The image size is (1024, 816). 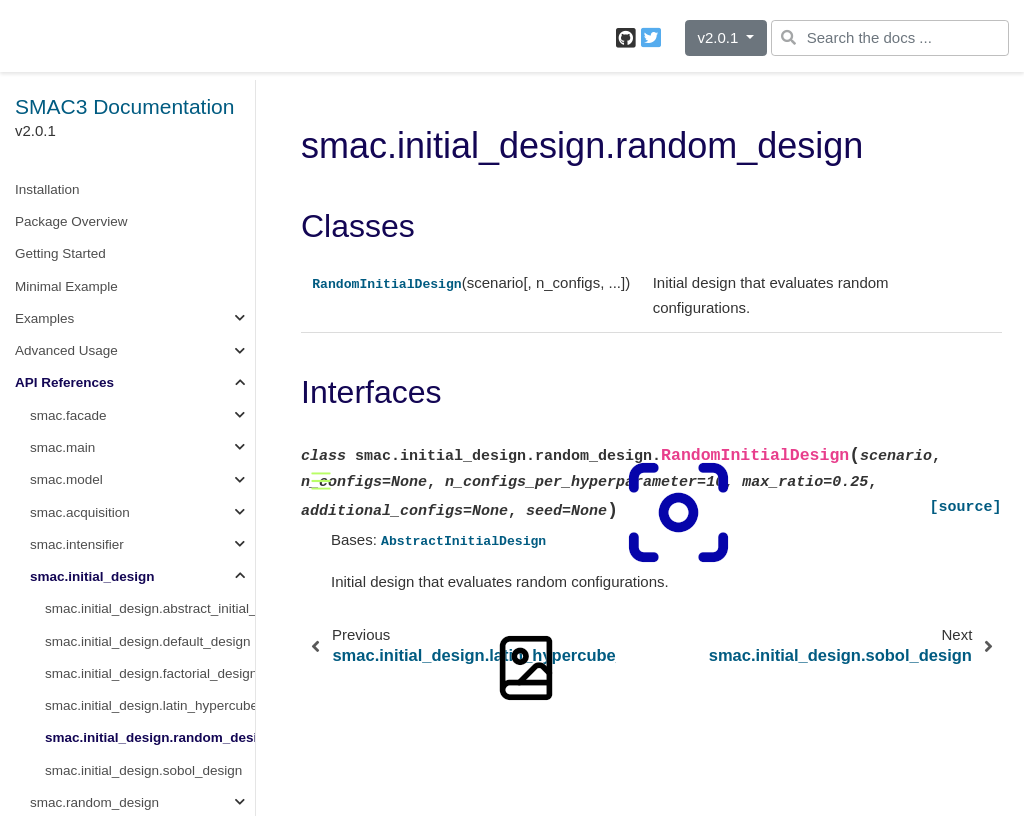 What do you see at coordinates (526, 668) in the screenshot?
I see `view photo album or image gallery` at bounding box center [526, 668].